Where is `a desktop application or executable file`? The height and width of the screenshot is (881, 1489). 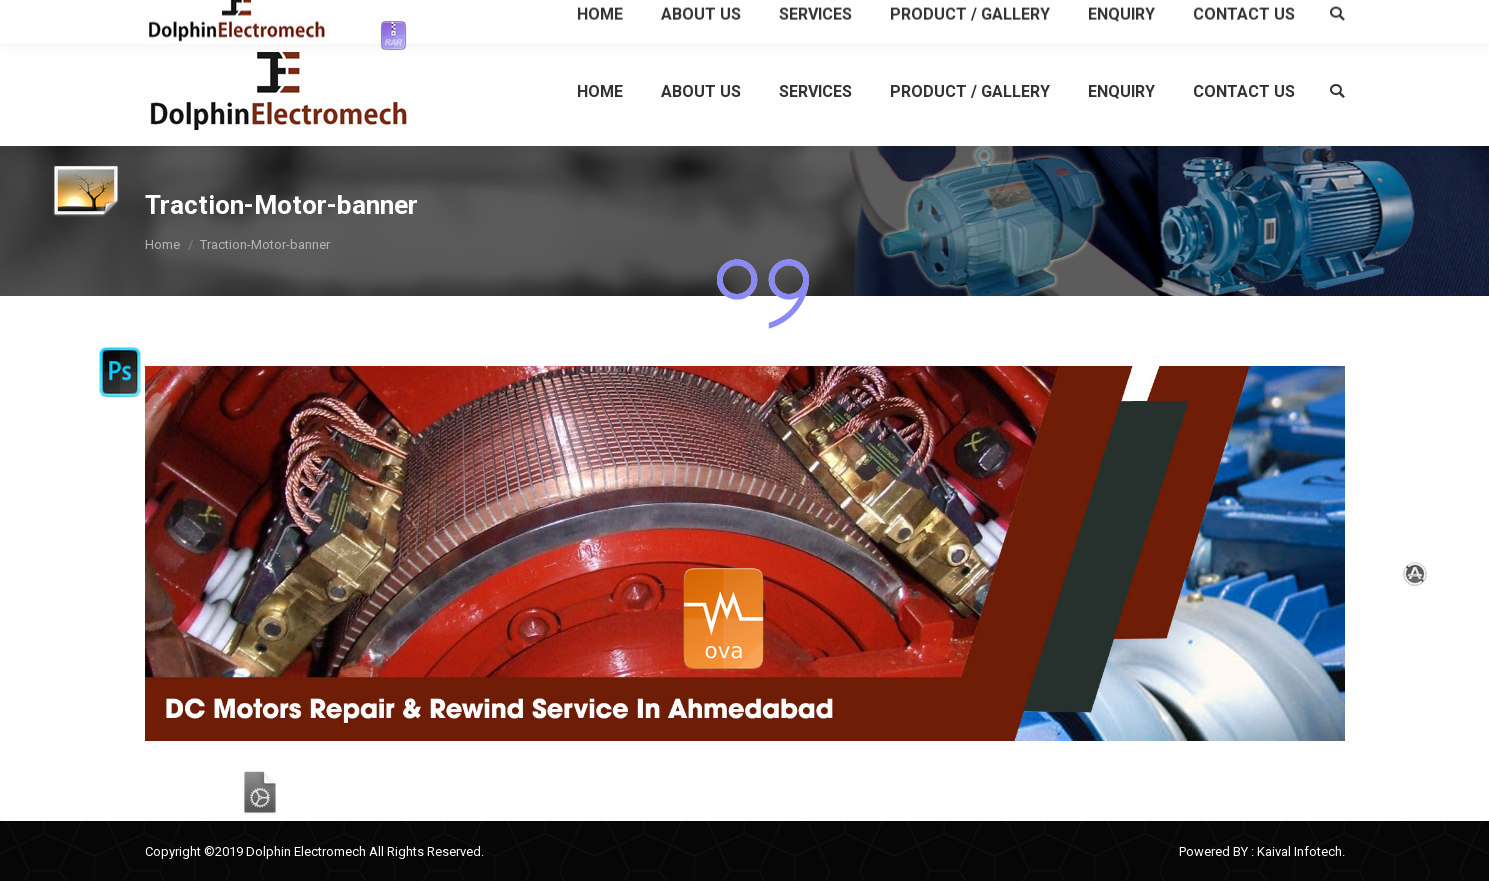
a desktop application or executable file is located at coordinates (260, 793).